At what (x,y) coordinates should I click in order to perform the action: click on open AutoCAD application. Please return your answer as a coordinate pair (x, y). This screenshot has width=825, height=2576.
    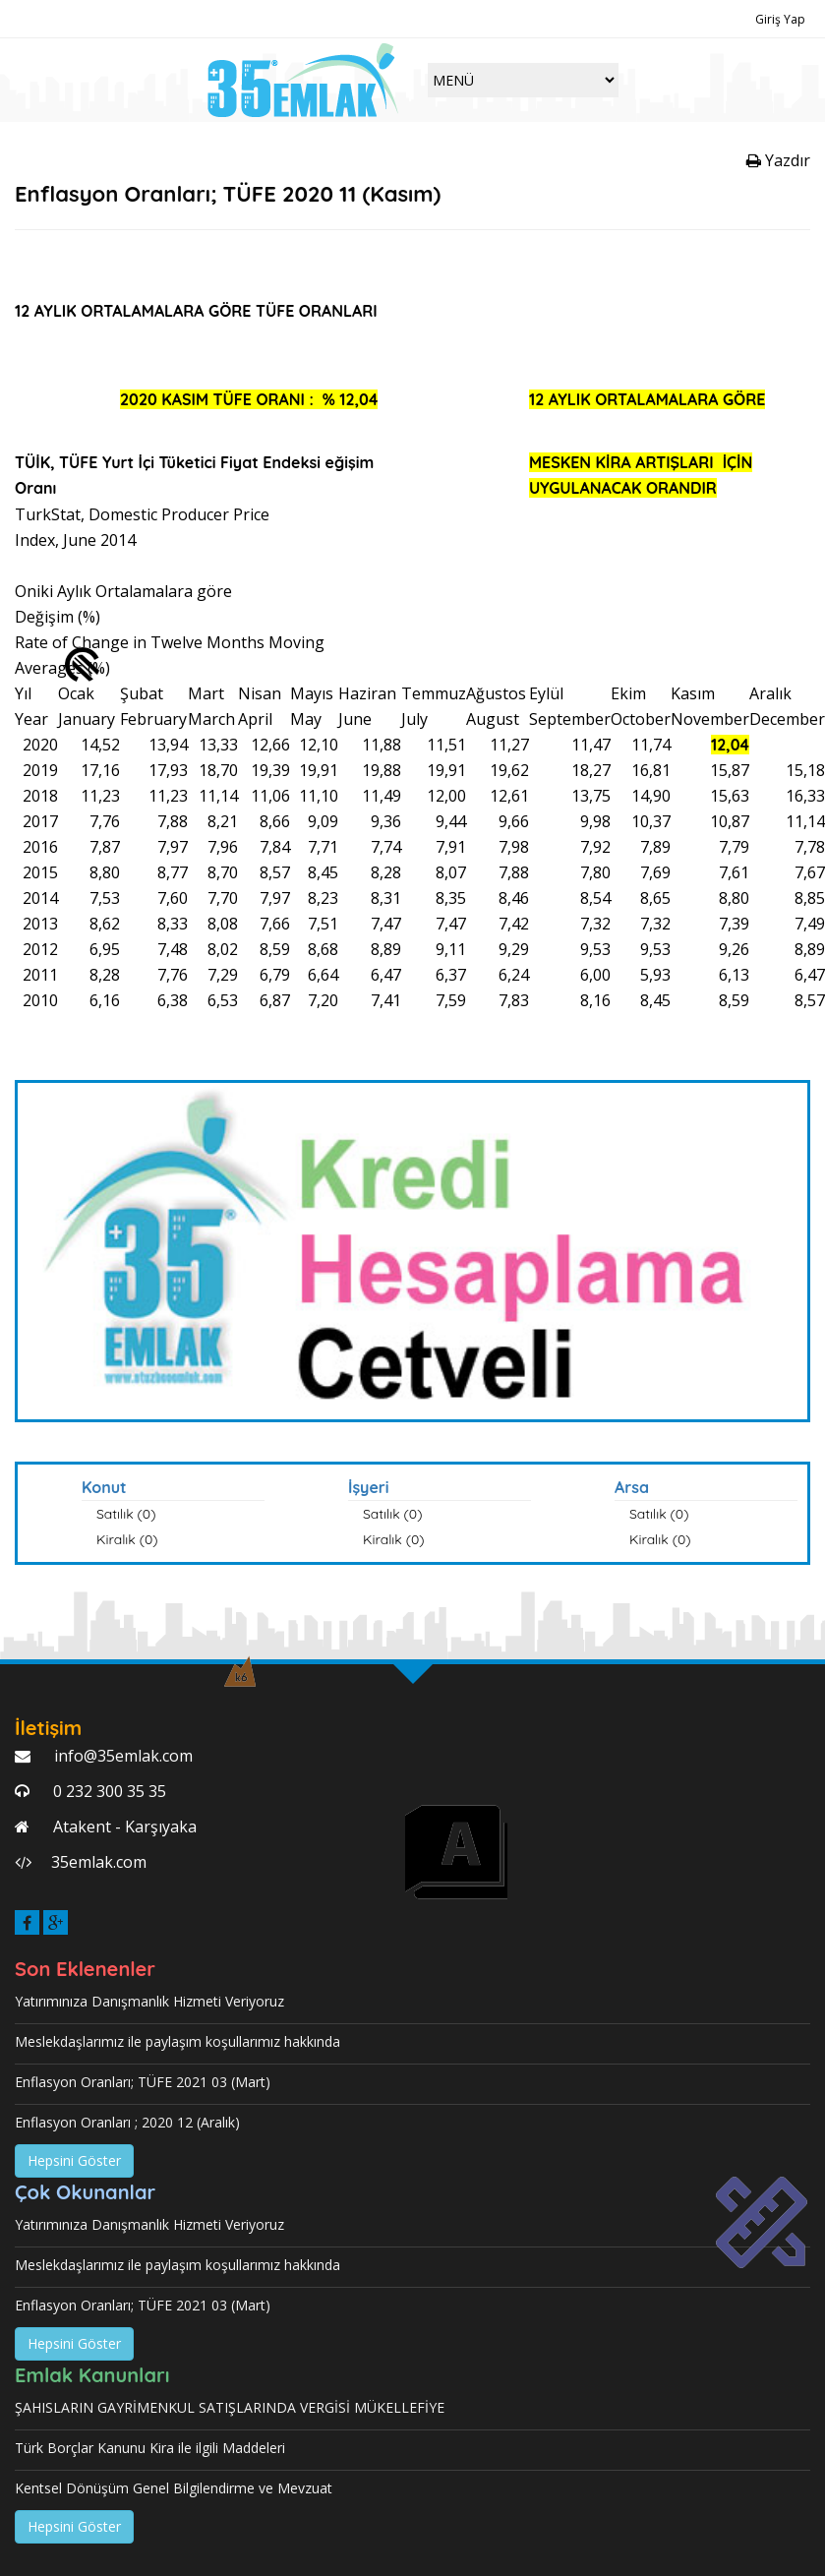
    Looking at the image, I should click on (456, 1852).